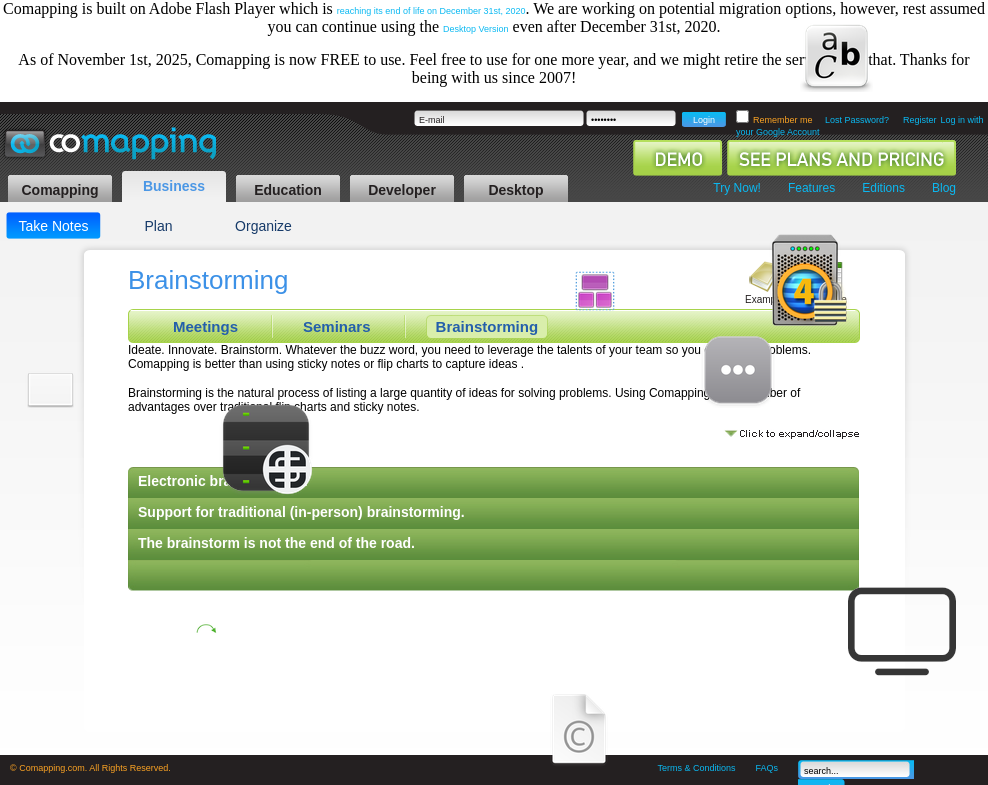  I want to click on select all items in the current view, so click(595, 291).